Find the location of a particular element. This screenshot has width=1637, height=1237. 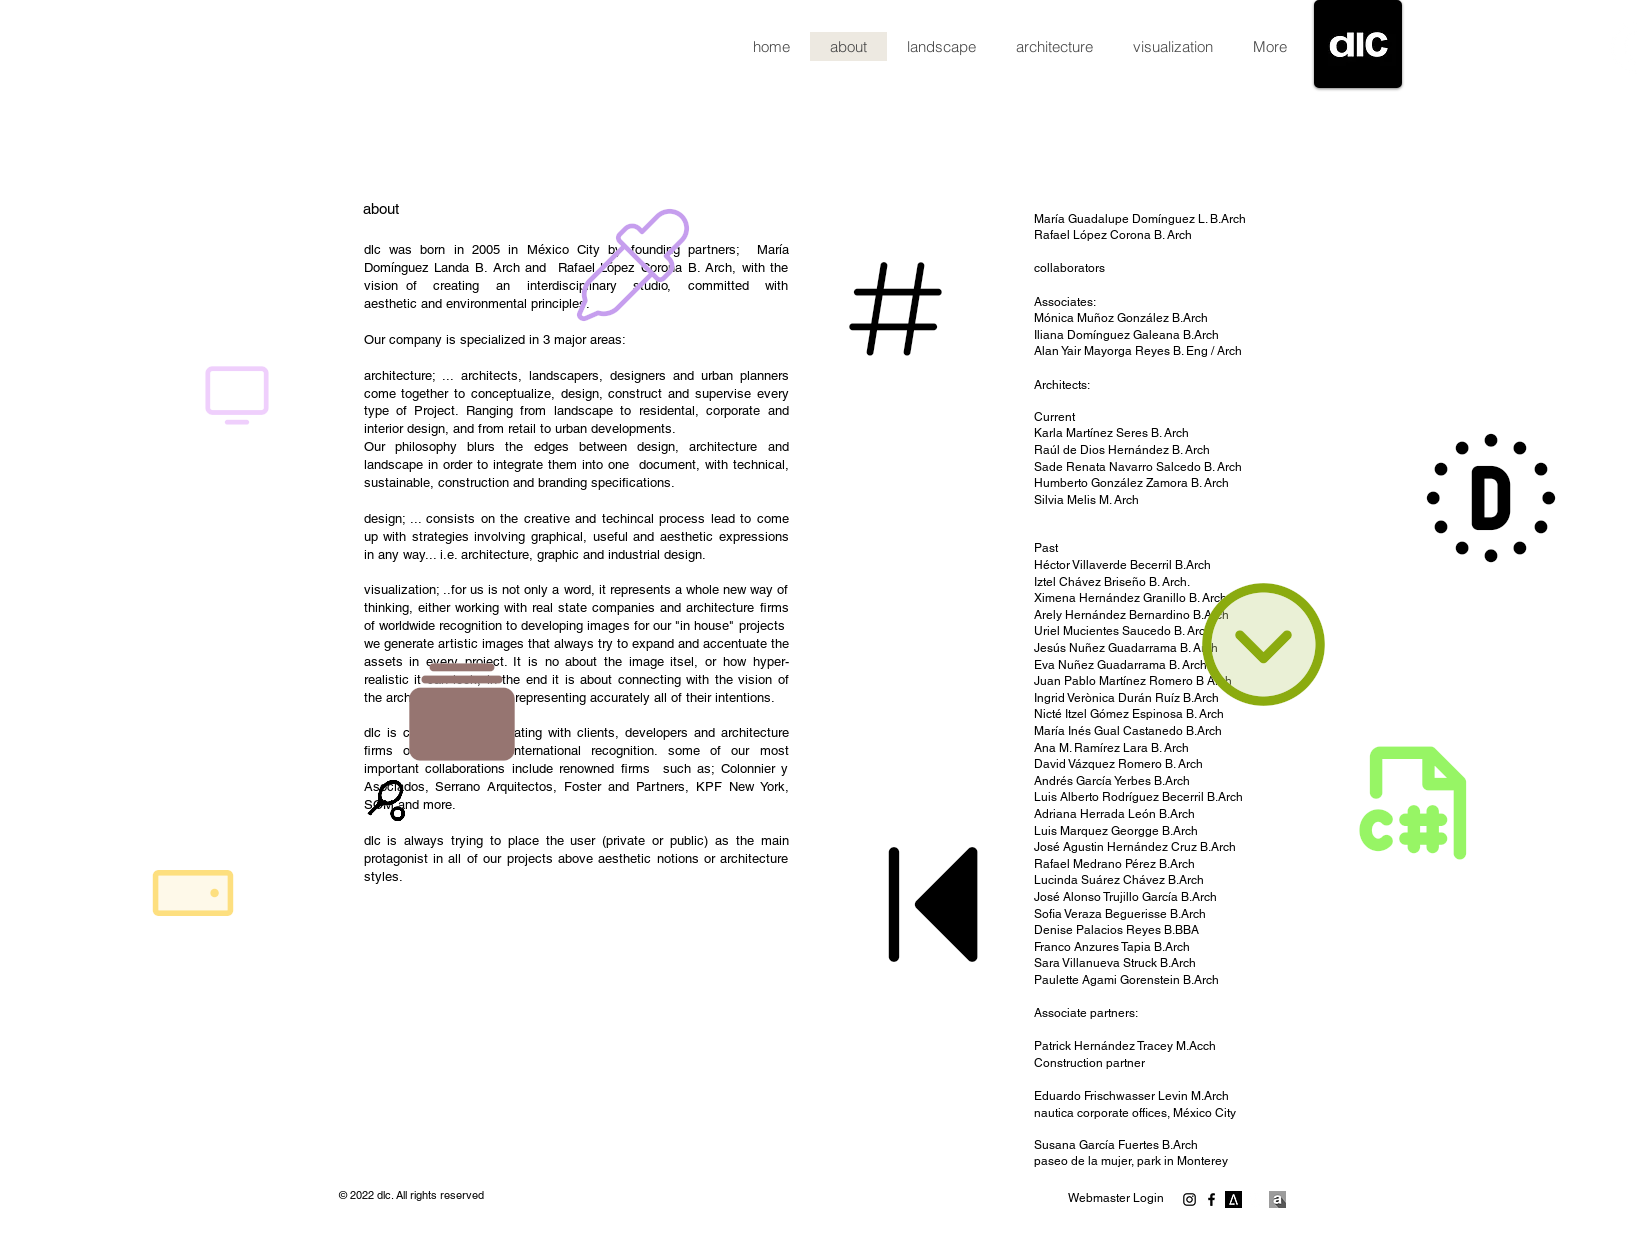

go to previous track or beginning is located at coordinates (930, 904).